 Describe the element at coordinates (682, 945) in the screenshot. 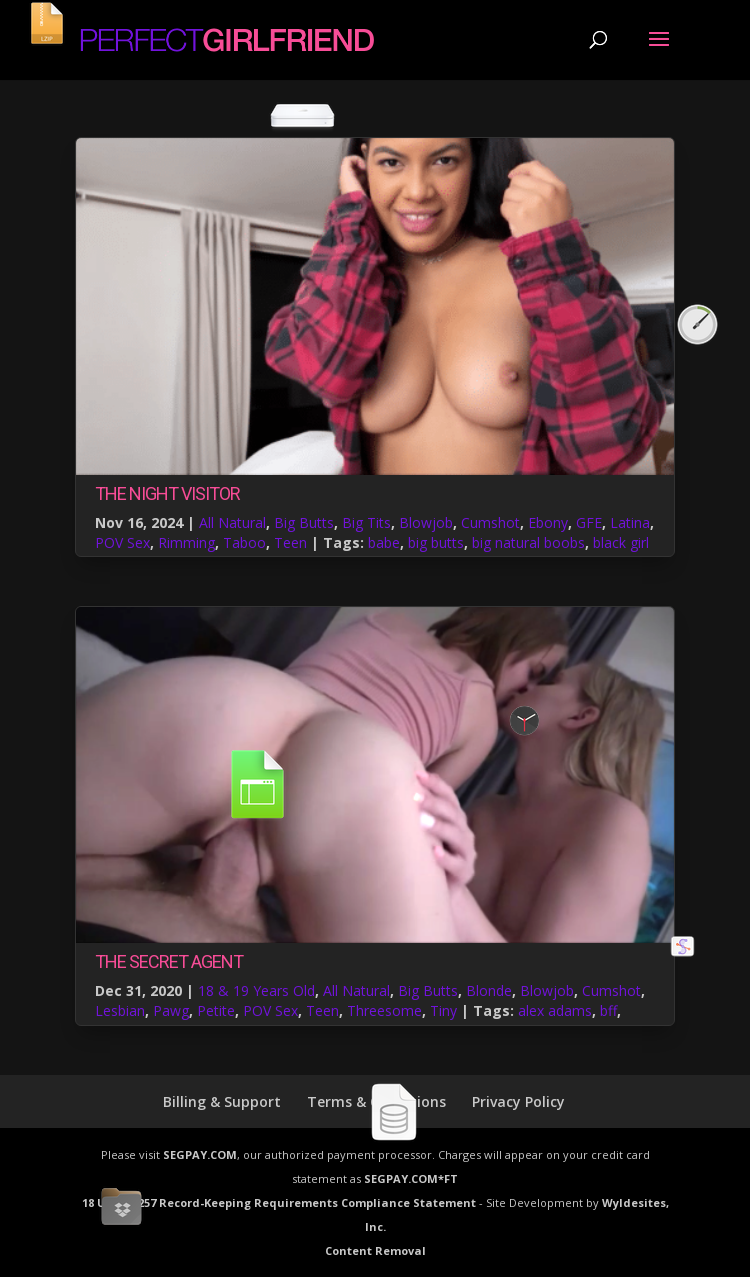

I see `compressed SVG image file` at that location.